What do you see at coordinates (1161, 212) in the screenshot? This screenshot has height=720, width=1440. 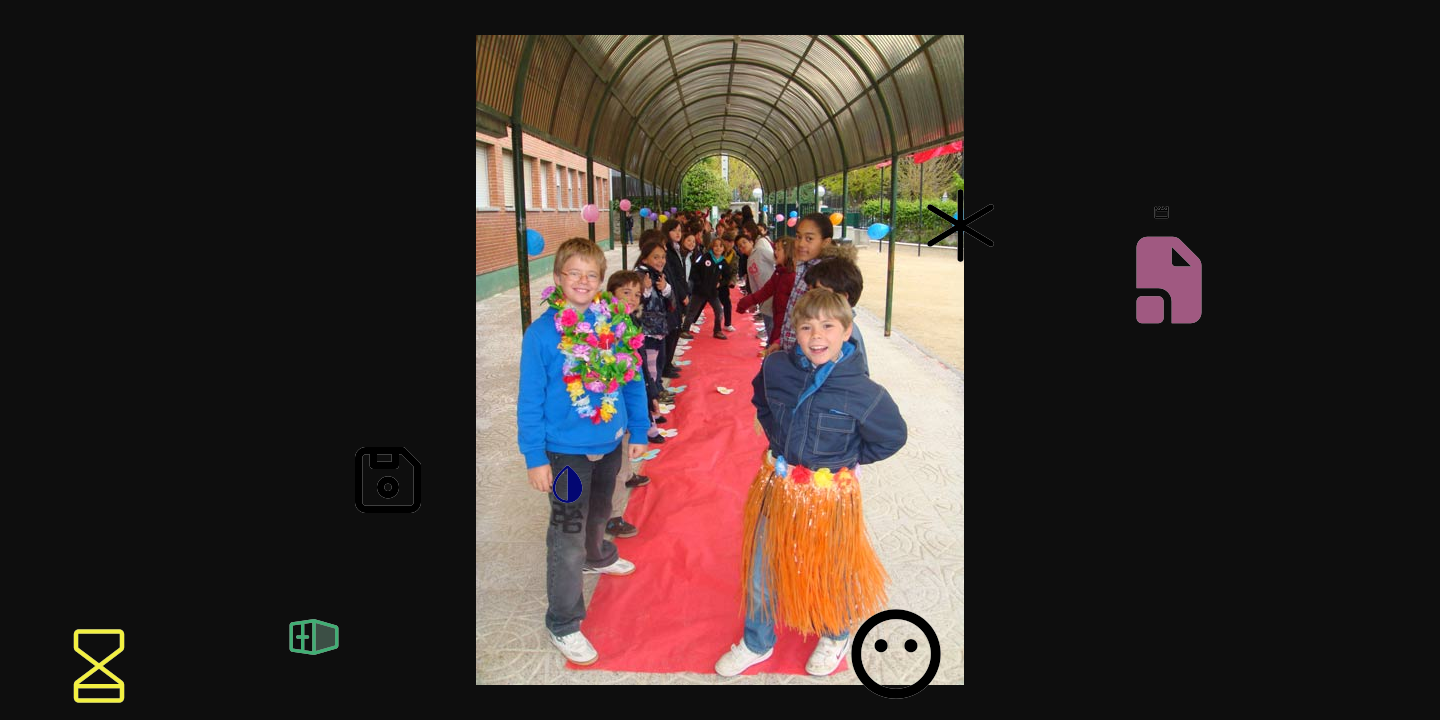 I see `access video or movie content` at bounding box center [1161, 212].